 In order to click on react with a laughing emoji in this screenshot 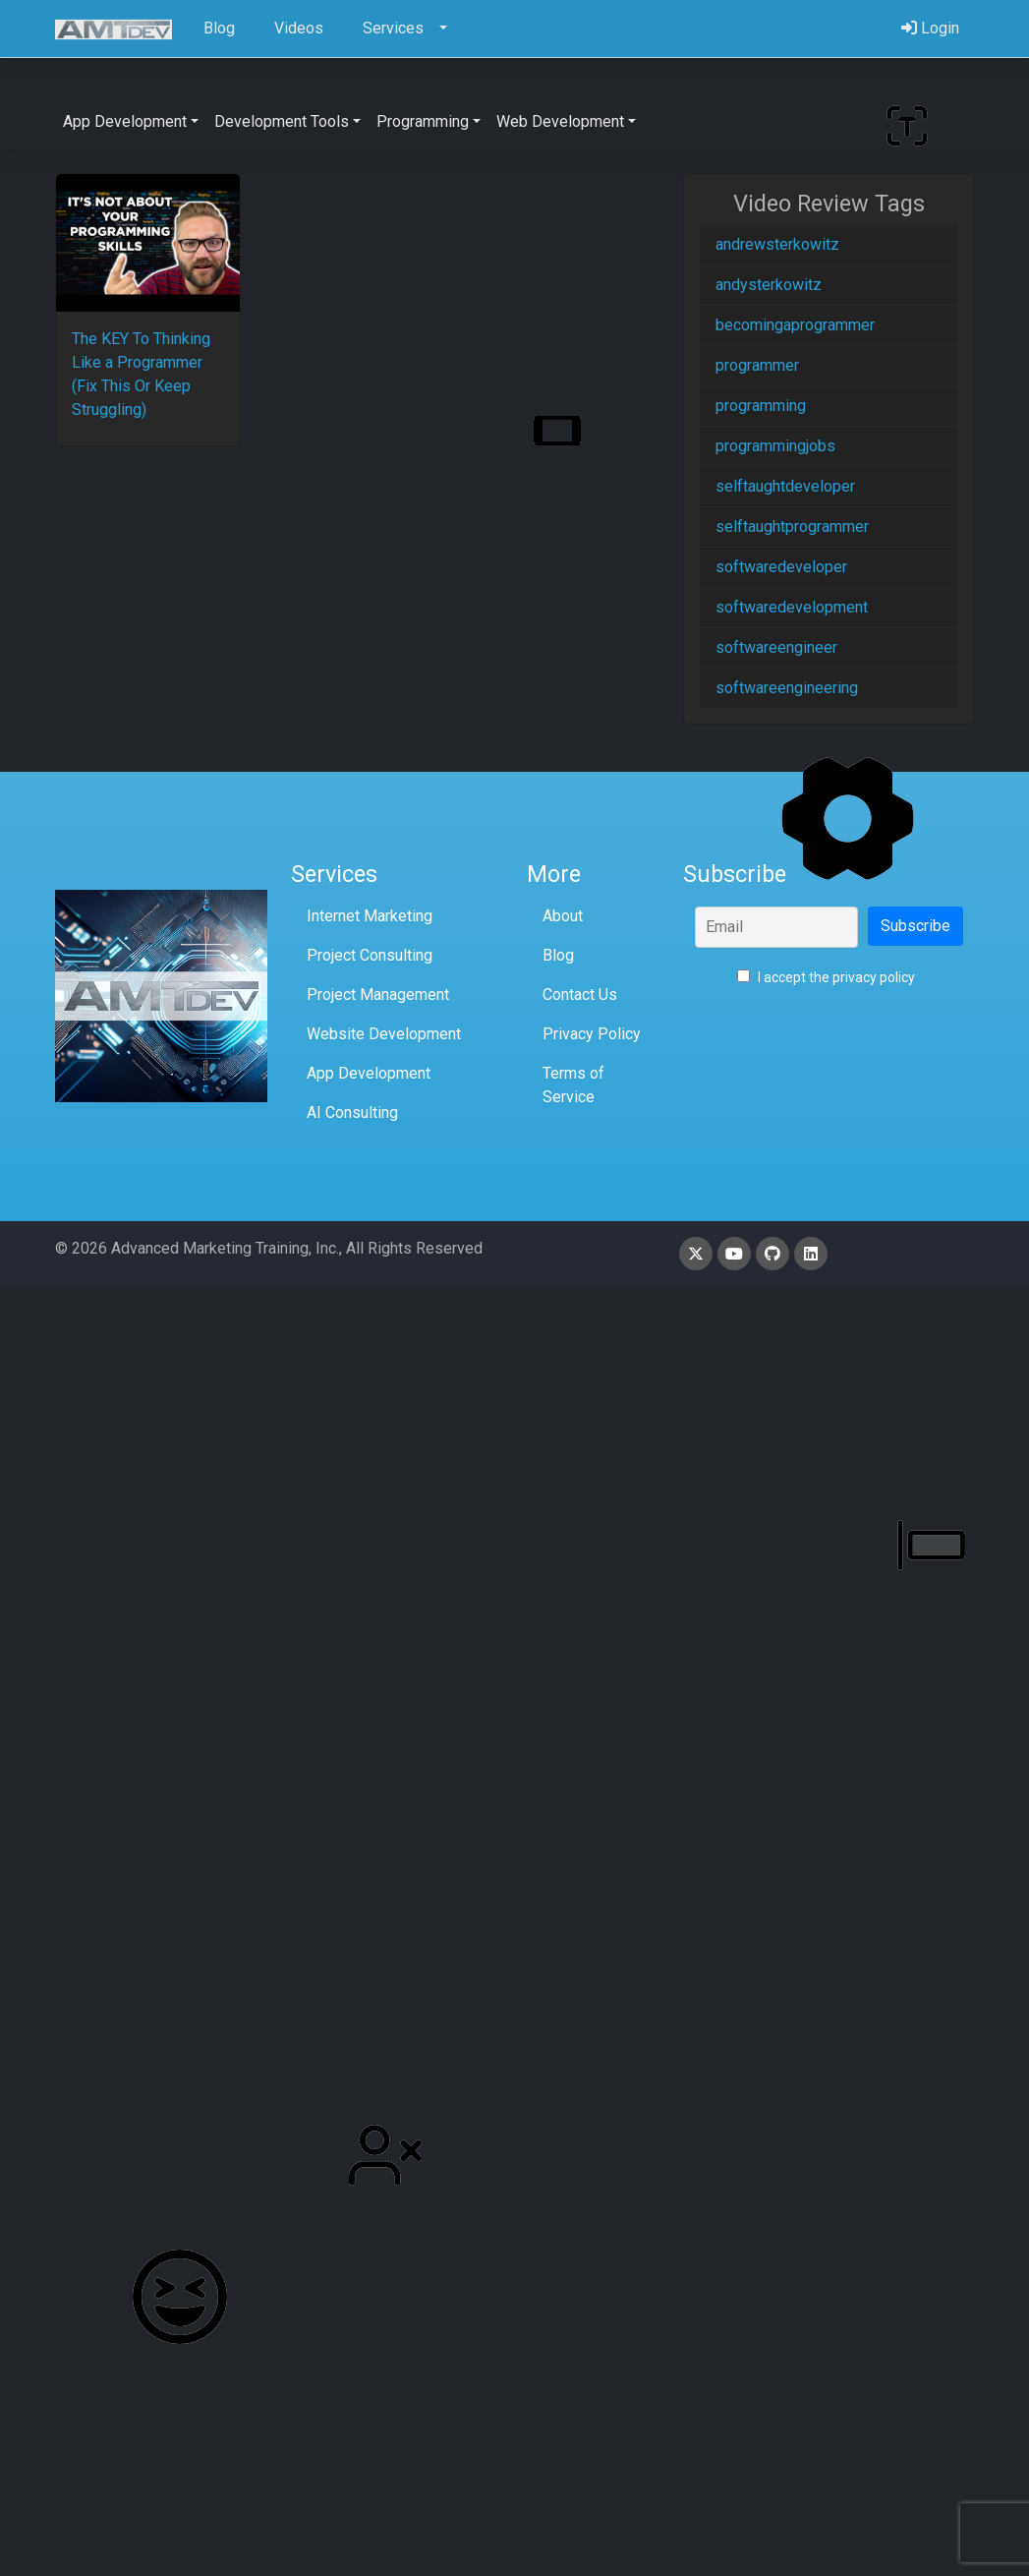, I will do `click(180, 2297)`.